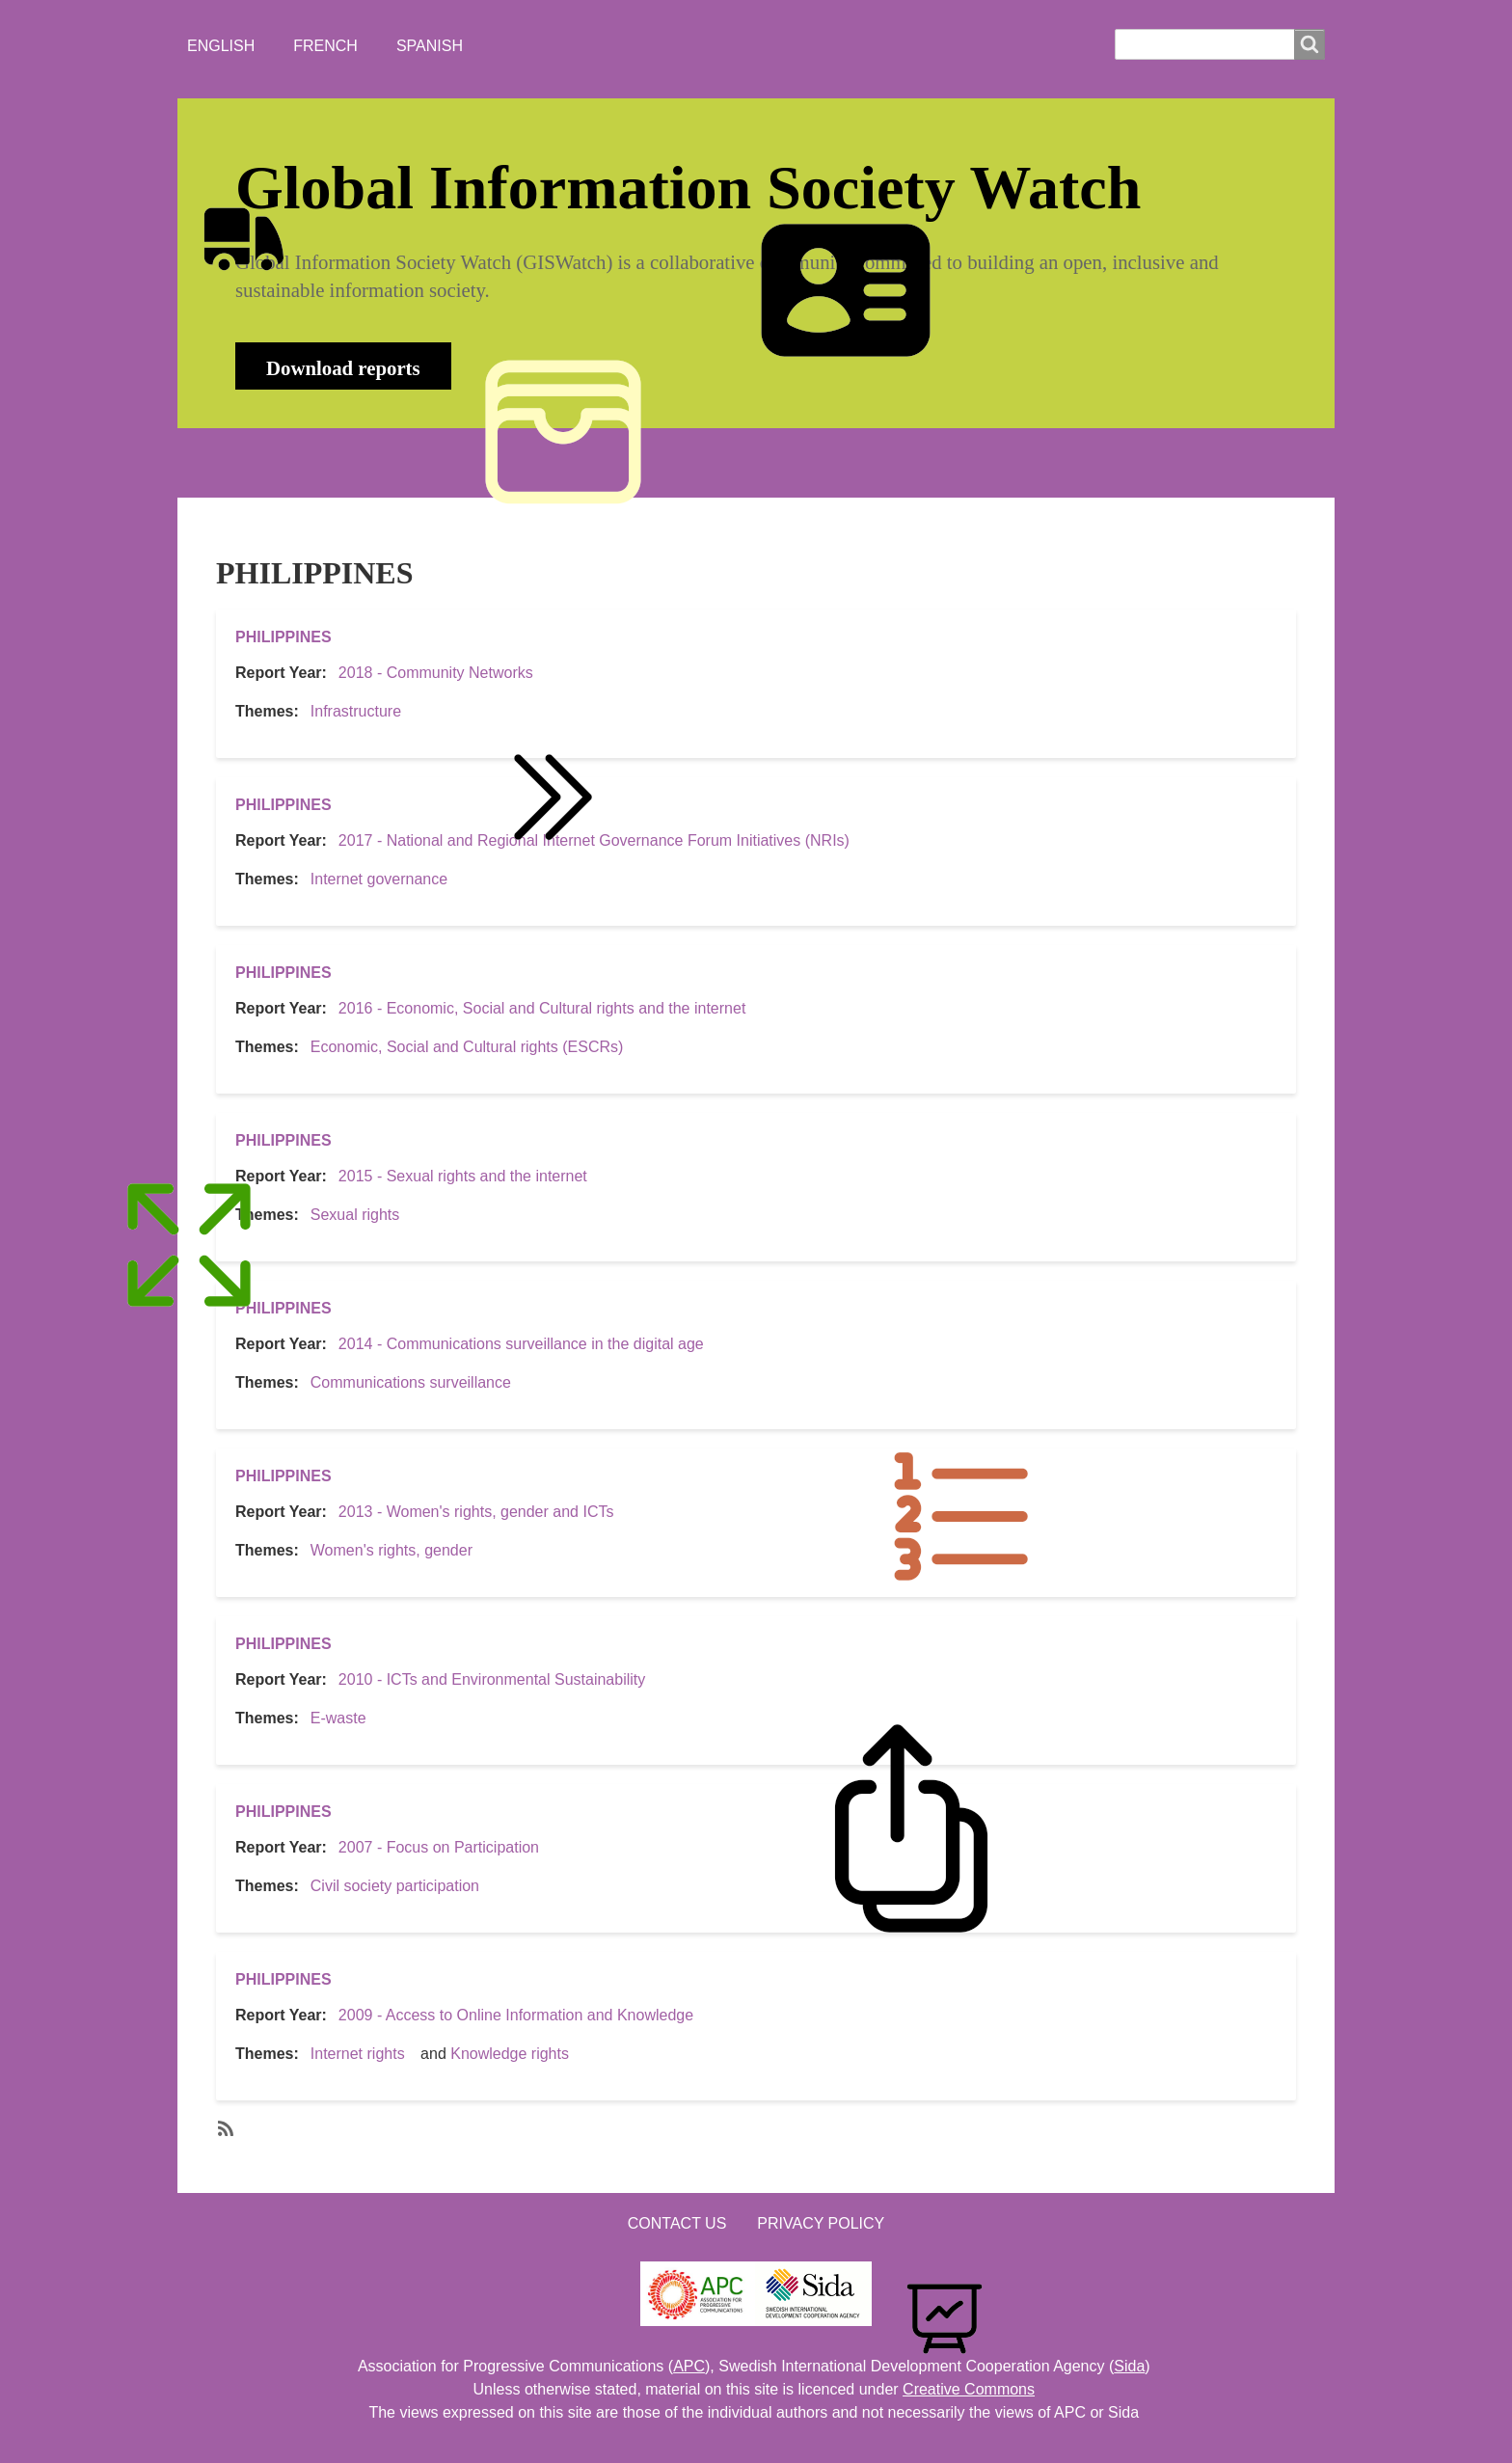 This screenshot has width=1512, height=2463. Describe the element at coordinates (911, 1828) in the screenshot. I see `share or export multiple items` at that location.